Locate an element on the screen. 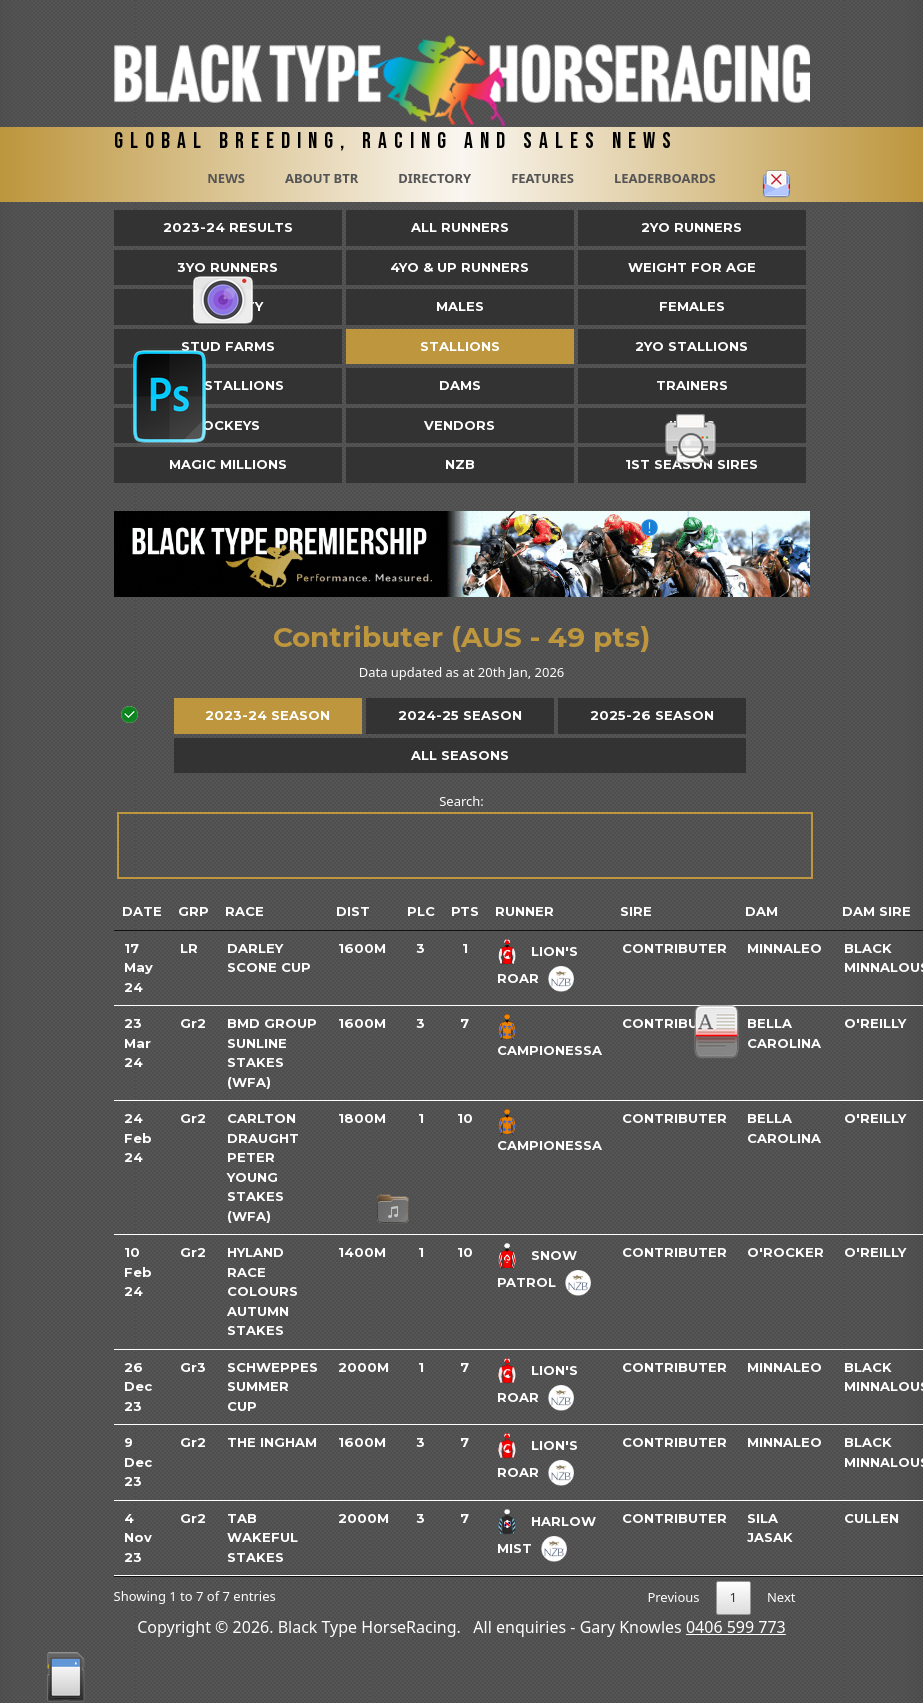 This screenshot has width=923, height=1703. mark email as spam or junk is located at coordinates (776, 184).